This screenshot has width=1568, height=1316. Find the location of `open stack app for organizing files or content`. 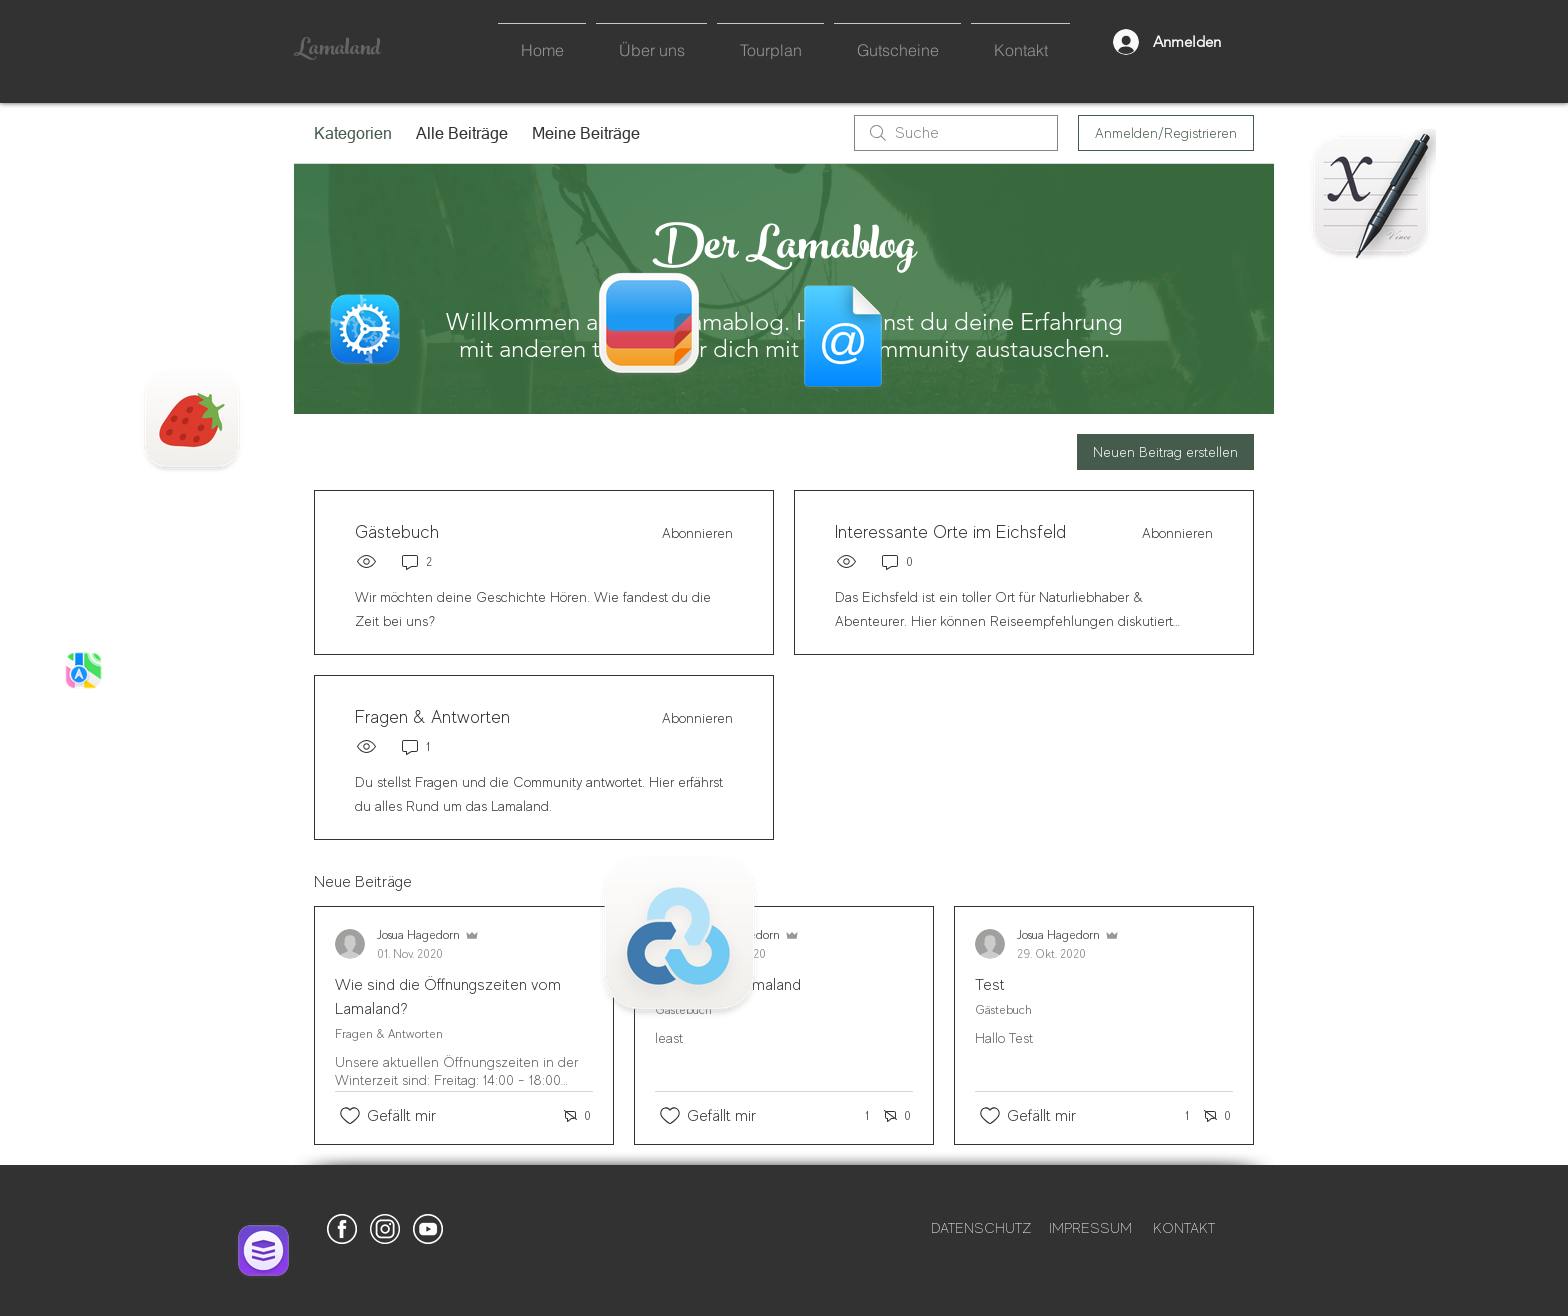

open stack app for organizing files or content is located at coordinates (263, 1250).